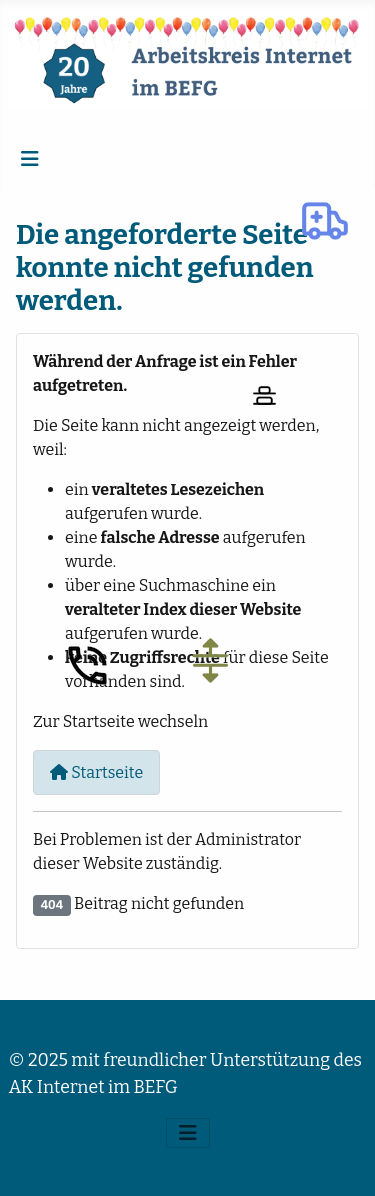  What do you see at coordinates (87, 665) in the screenshot?
I see `indicates an active phone call in progress` at bounding box center [87, 665].